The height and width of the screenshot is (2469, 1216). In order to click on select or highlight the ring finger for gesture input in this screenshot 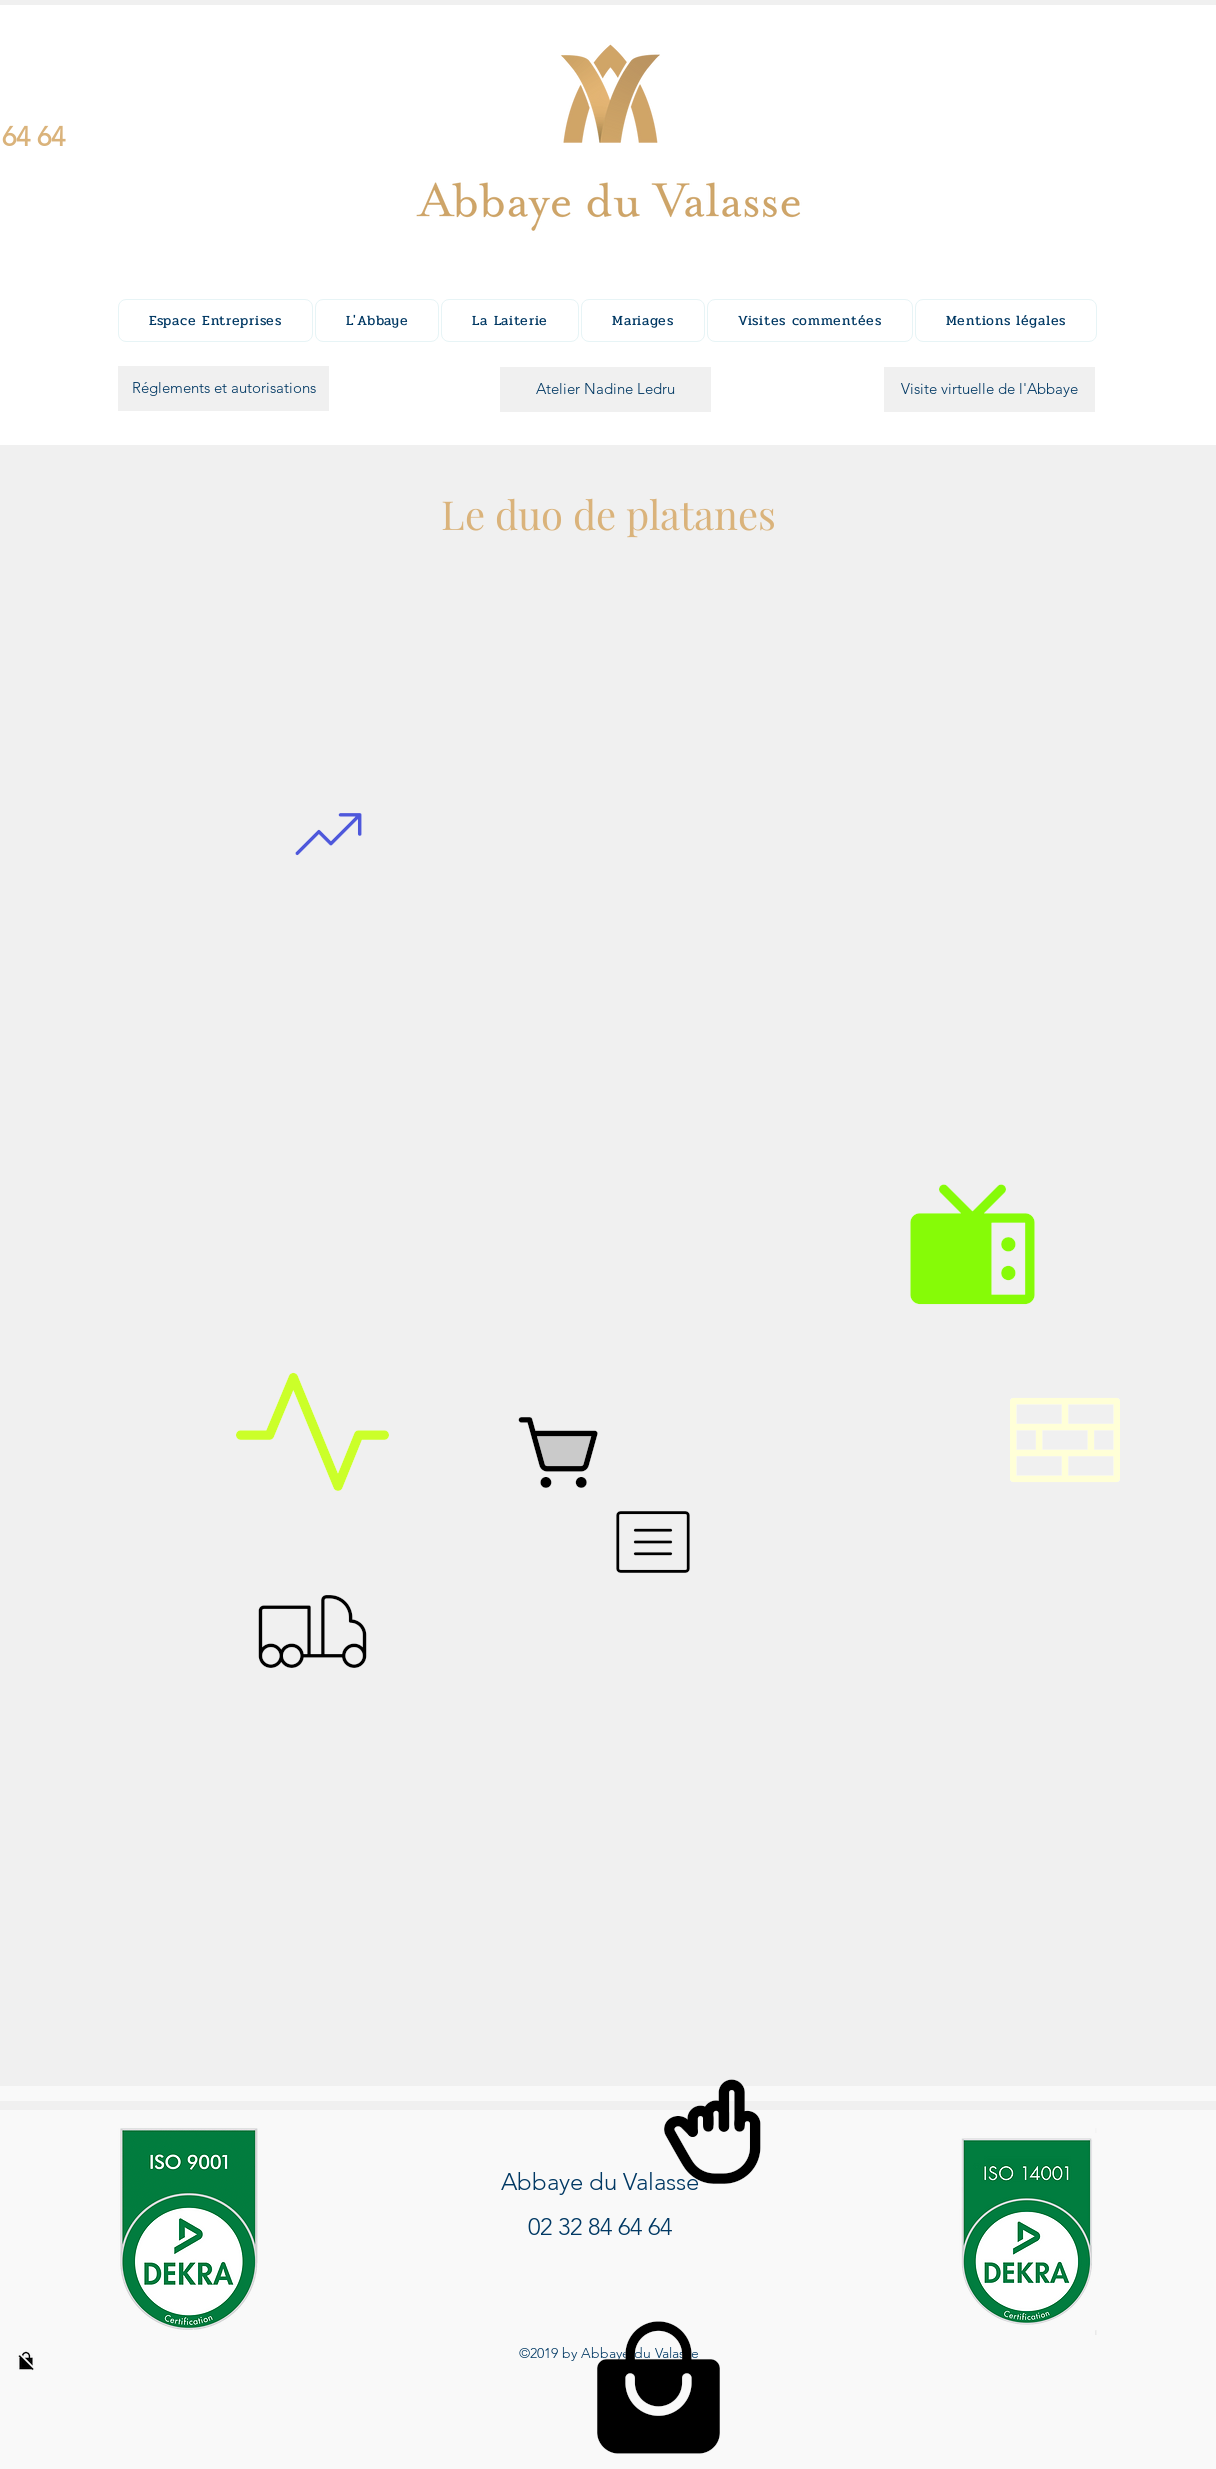, I will do `click(713, 2126)`.